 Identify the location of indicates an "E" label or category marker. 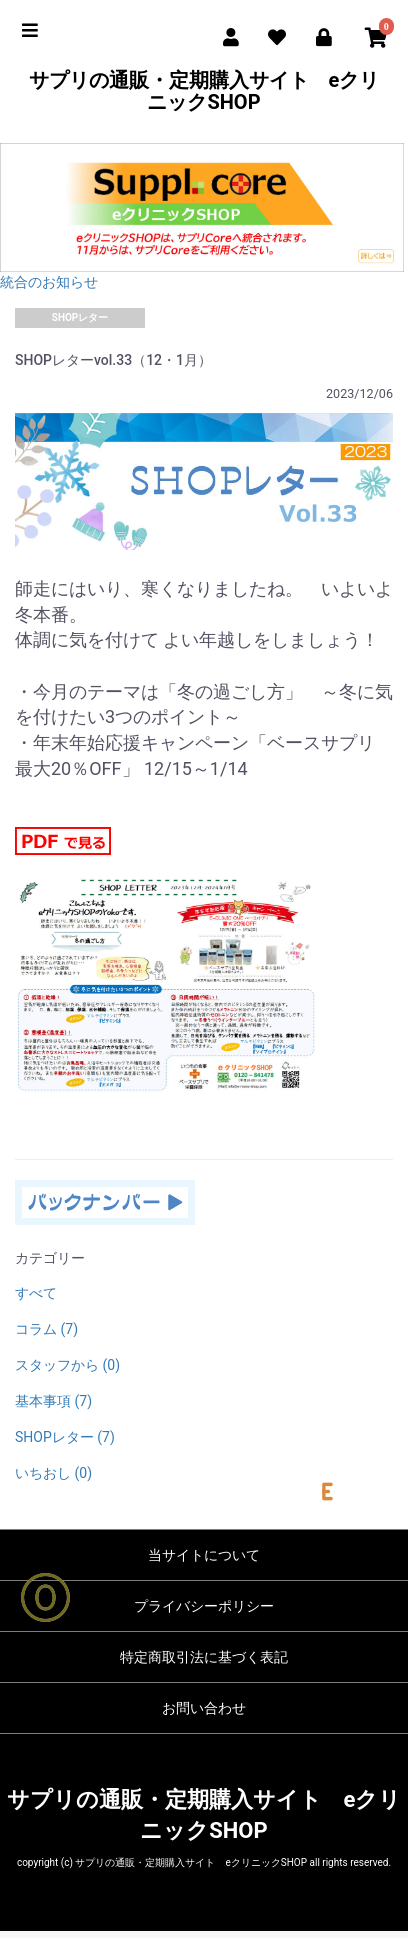
(327, 1491).